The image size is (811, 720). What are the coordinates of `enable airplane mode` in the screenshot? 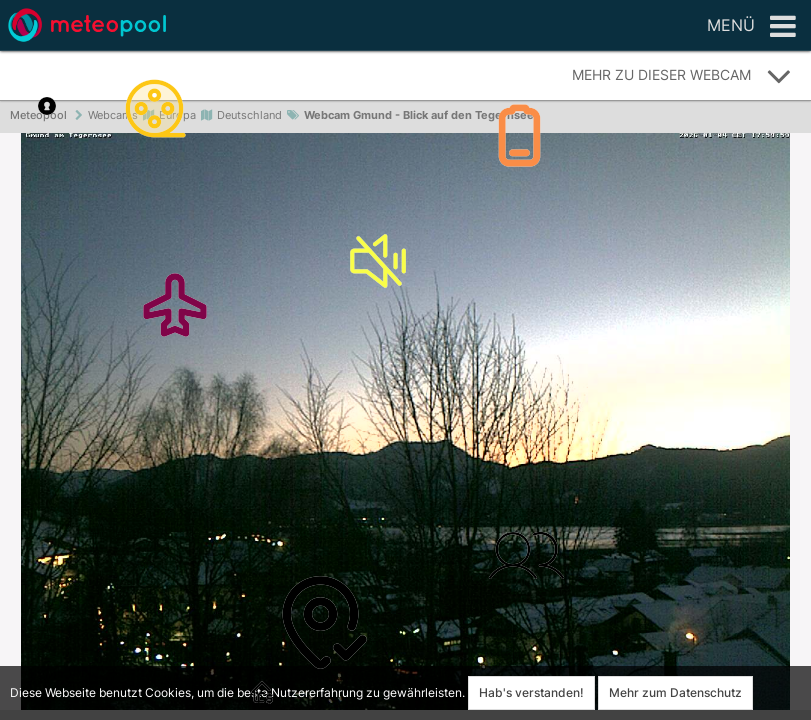 It's located at (175, 305).